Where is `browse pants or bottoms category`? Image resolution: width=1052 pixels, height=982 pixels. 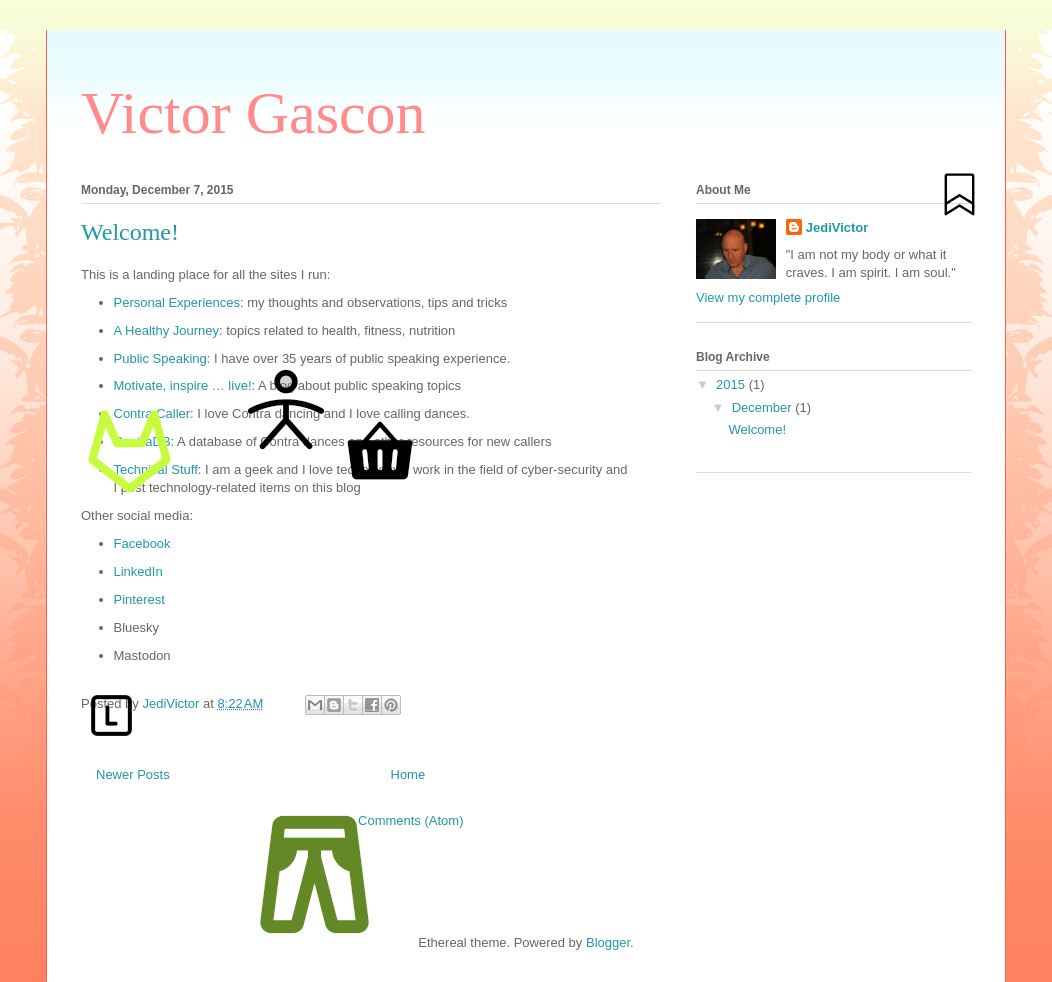
browse pants or bottoms category is located at coordinates (314, 874).